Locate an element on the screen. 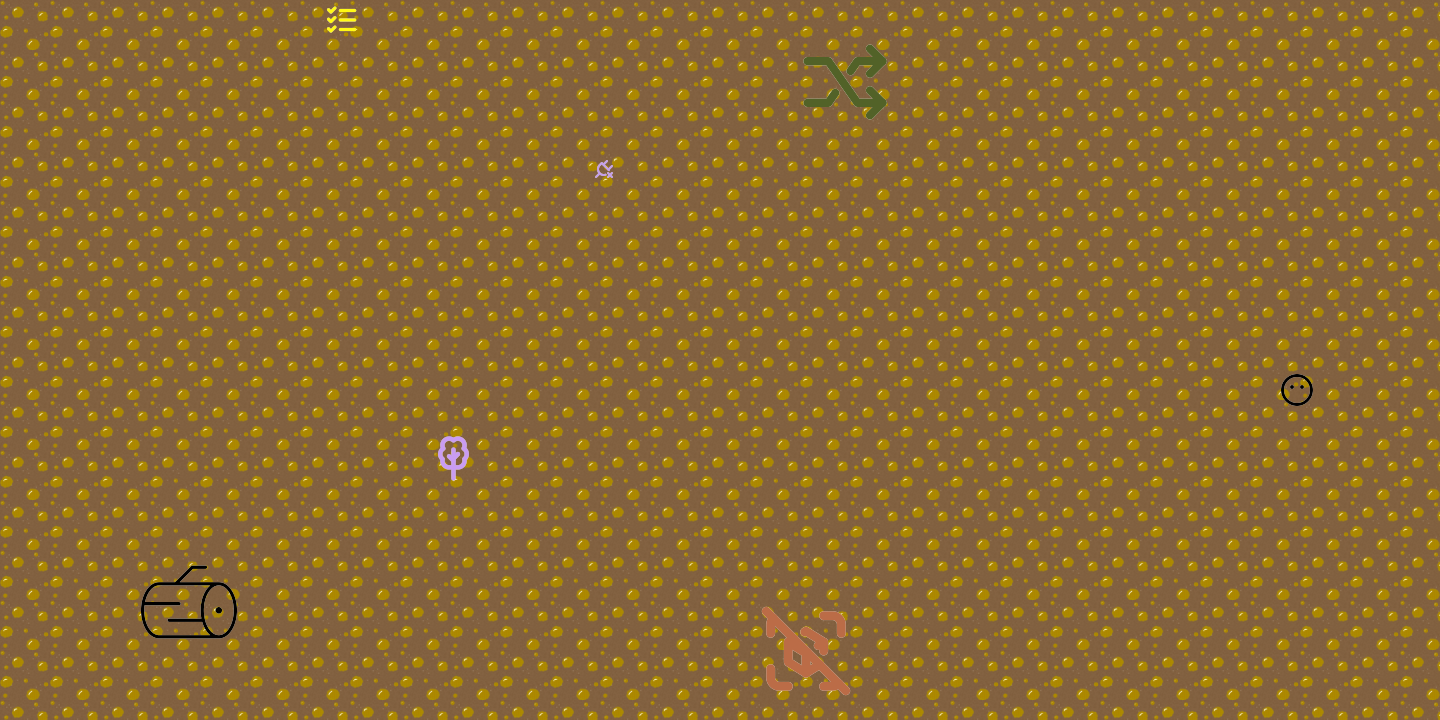  indicates a neutral or no-response status is located at coordinates (1297, 390).